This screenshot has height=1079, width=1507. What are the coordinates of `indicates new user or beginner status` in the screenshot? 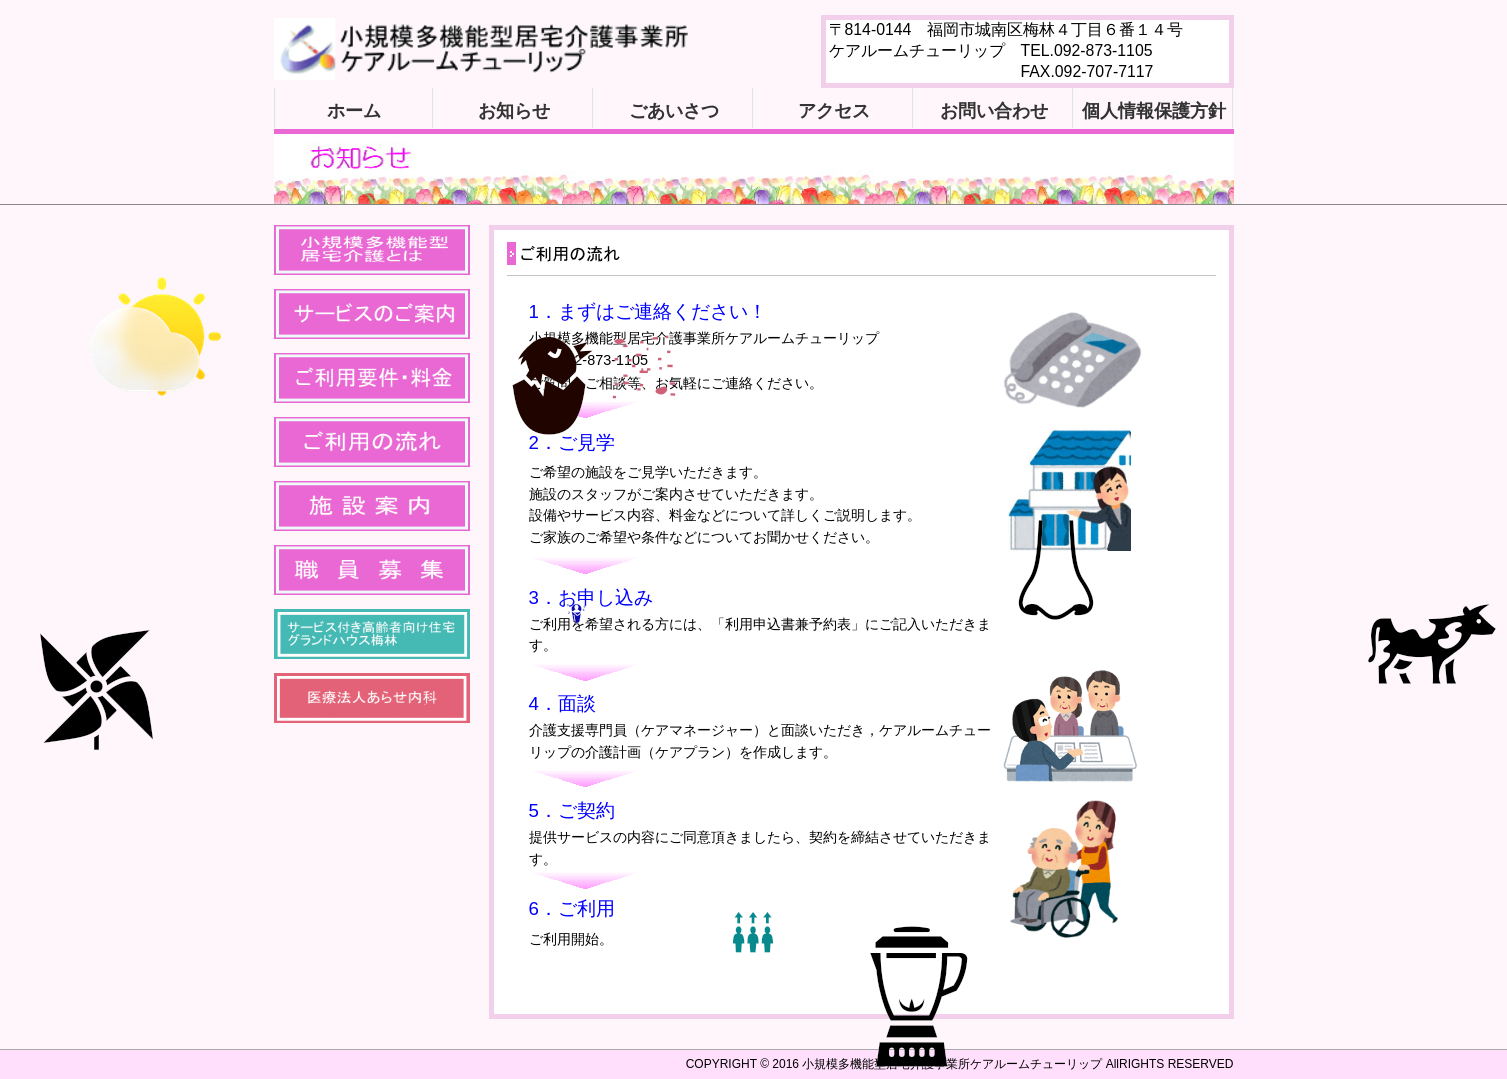 It's located at (549, 384).